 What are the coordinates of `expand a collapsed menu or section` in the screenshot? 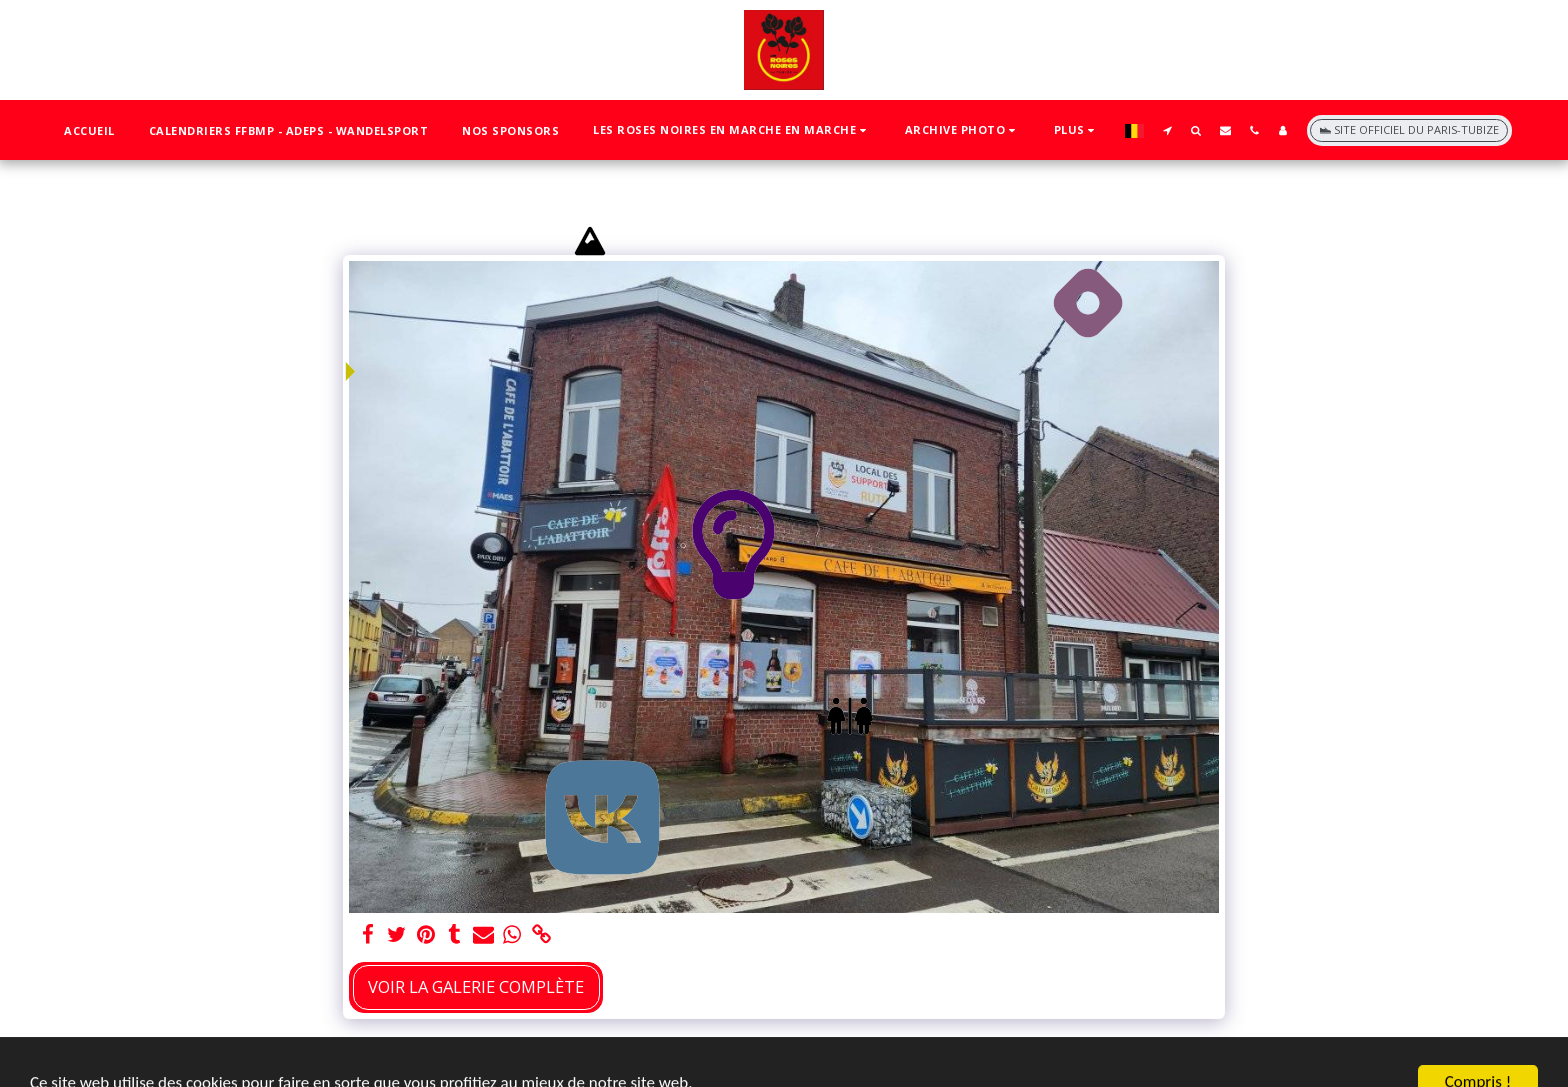 It's located at (350, 371).